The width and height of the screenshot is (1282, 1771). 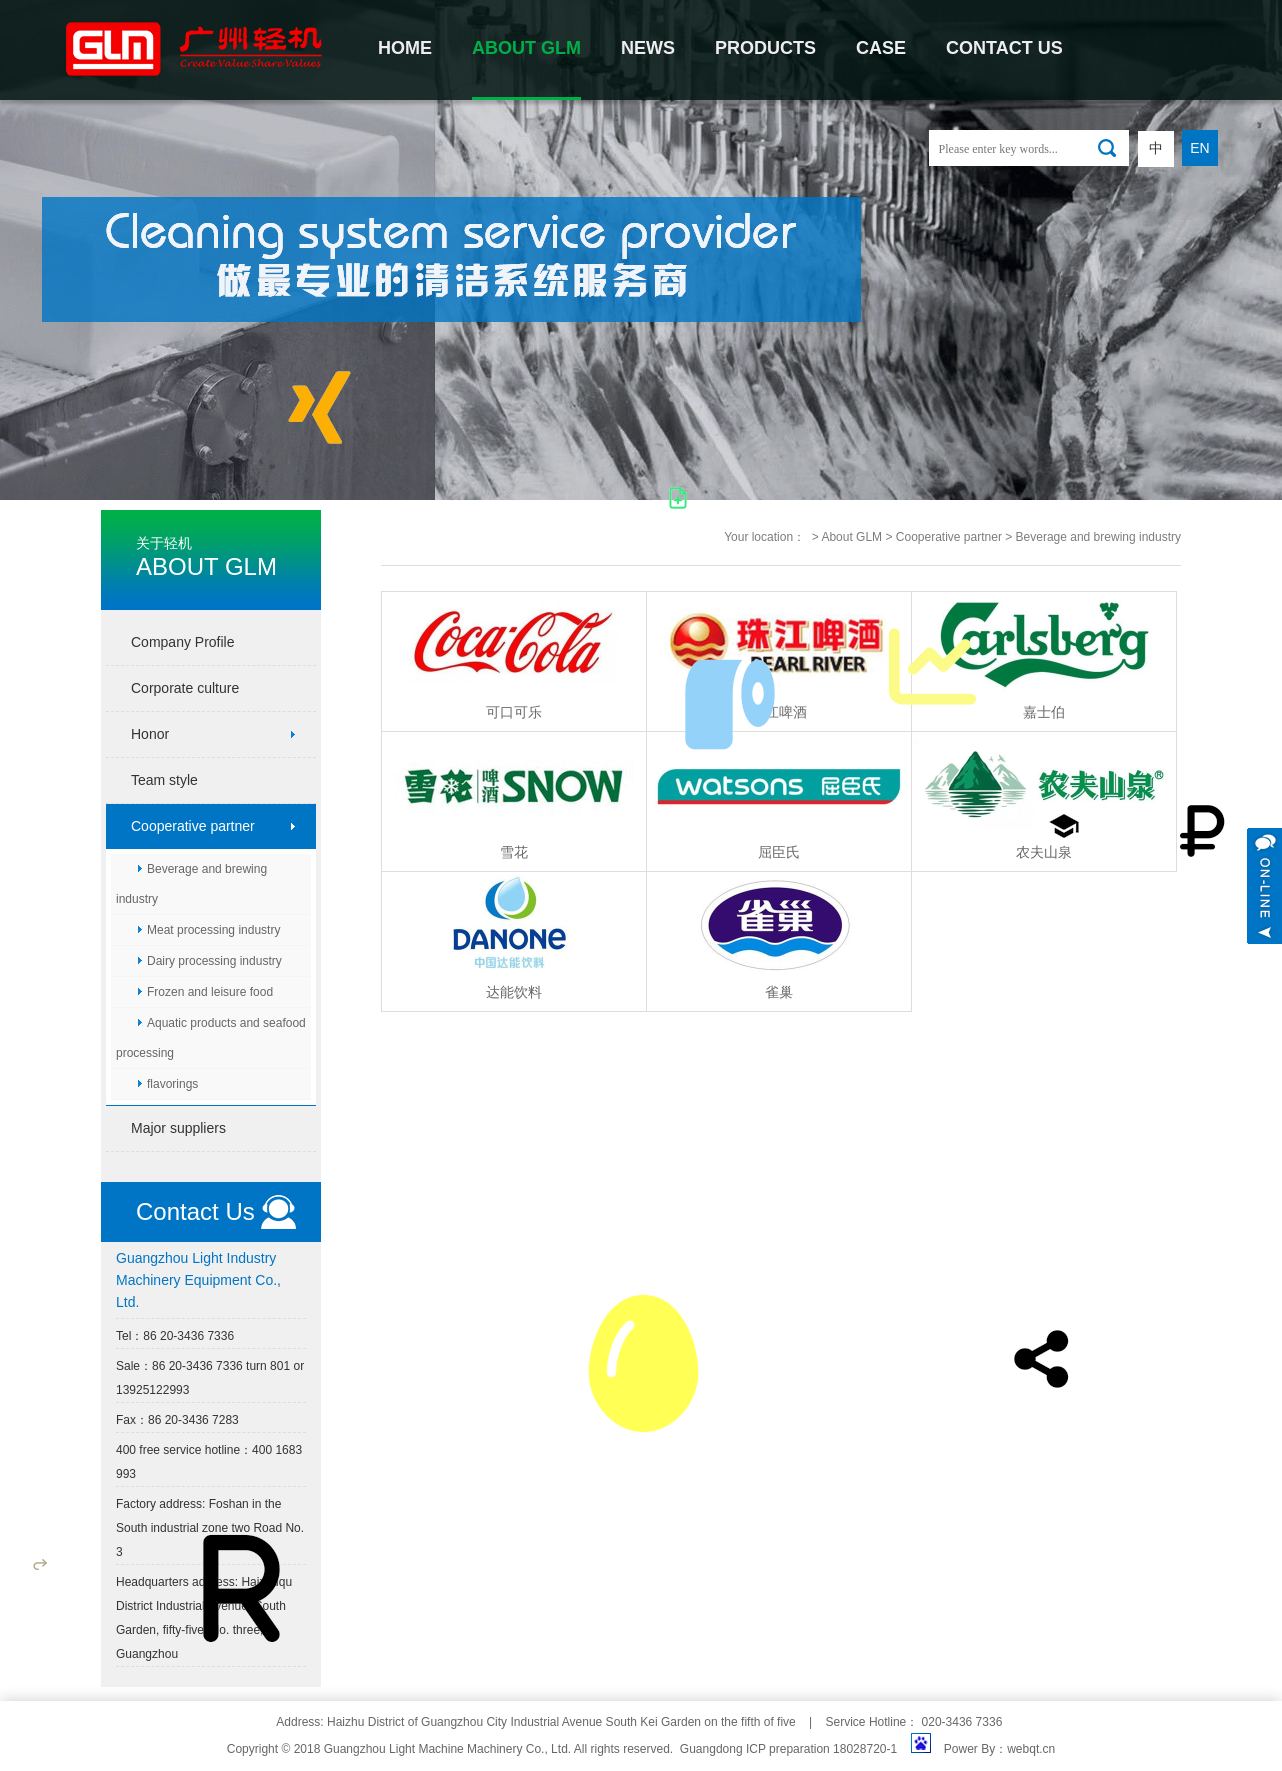 I want to click on indicates restroom or bathroom location, so click(x=730, y=699).